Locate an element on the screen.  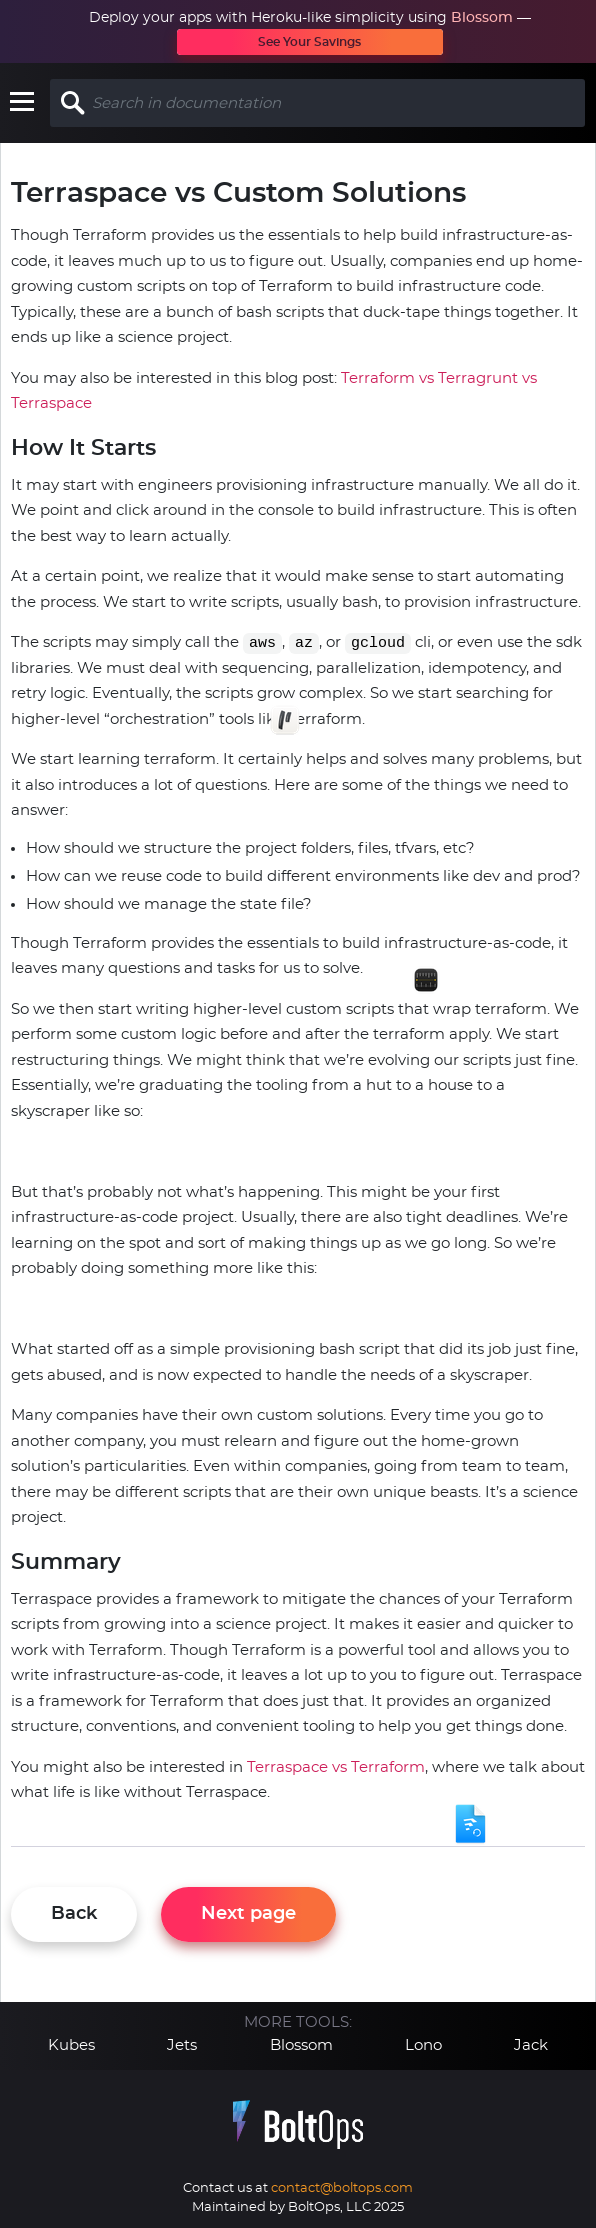
open the measure app to check dimensions is located at coordinates (426, 980).